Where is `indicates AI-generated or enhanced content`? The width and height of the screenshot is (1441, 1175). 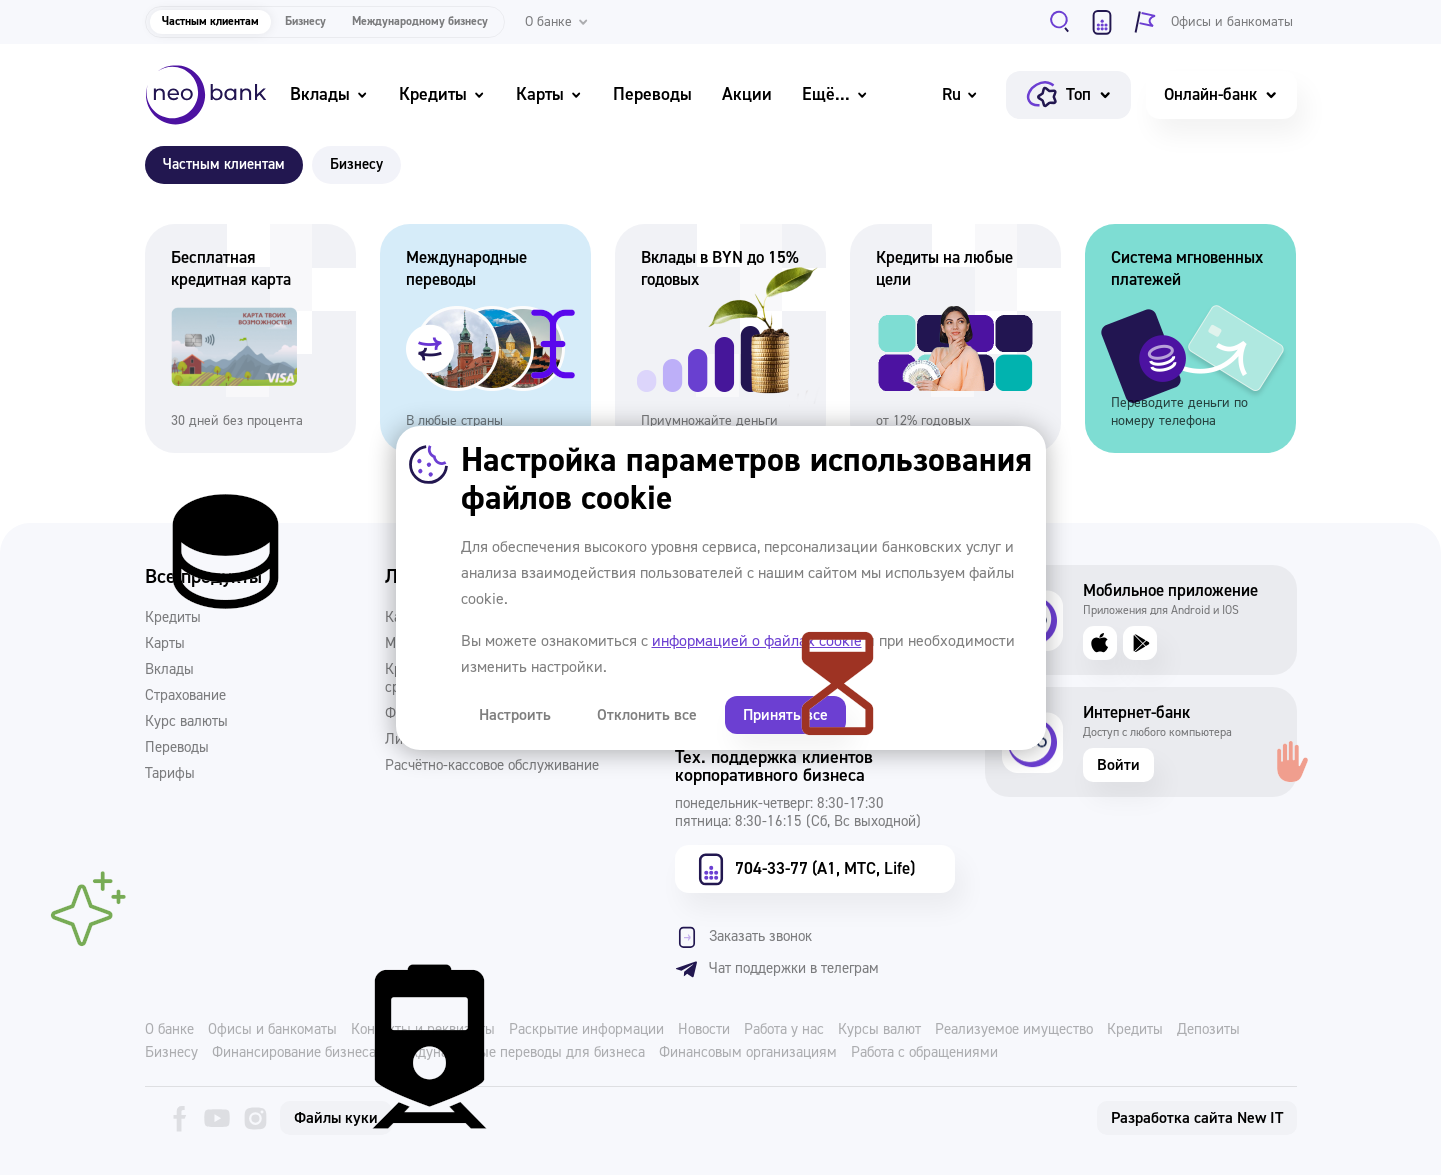
indicates AI-generated or enhanced content is located at coordinates (87, 910).